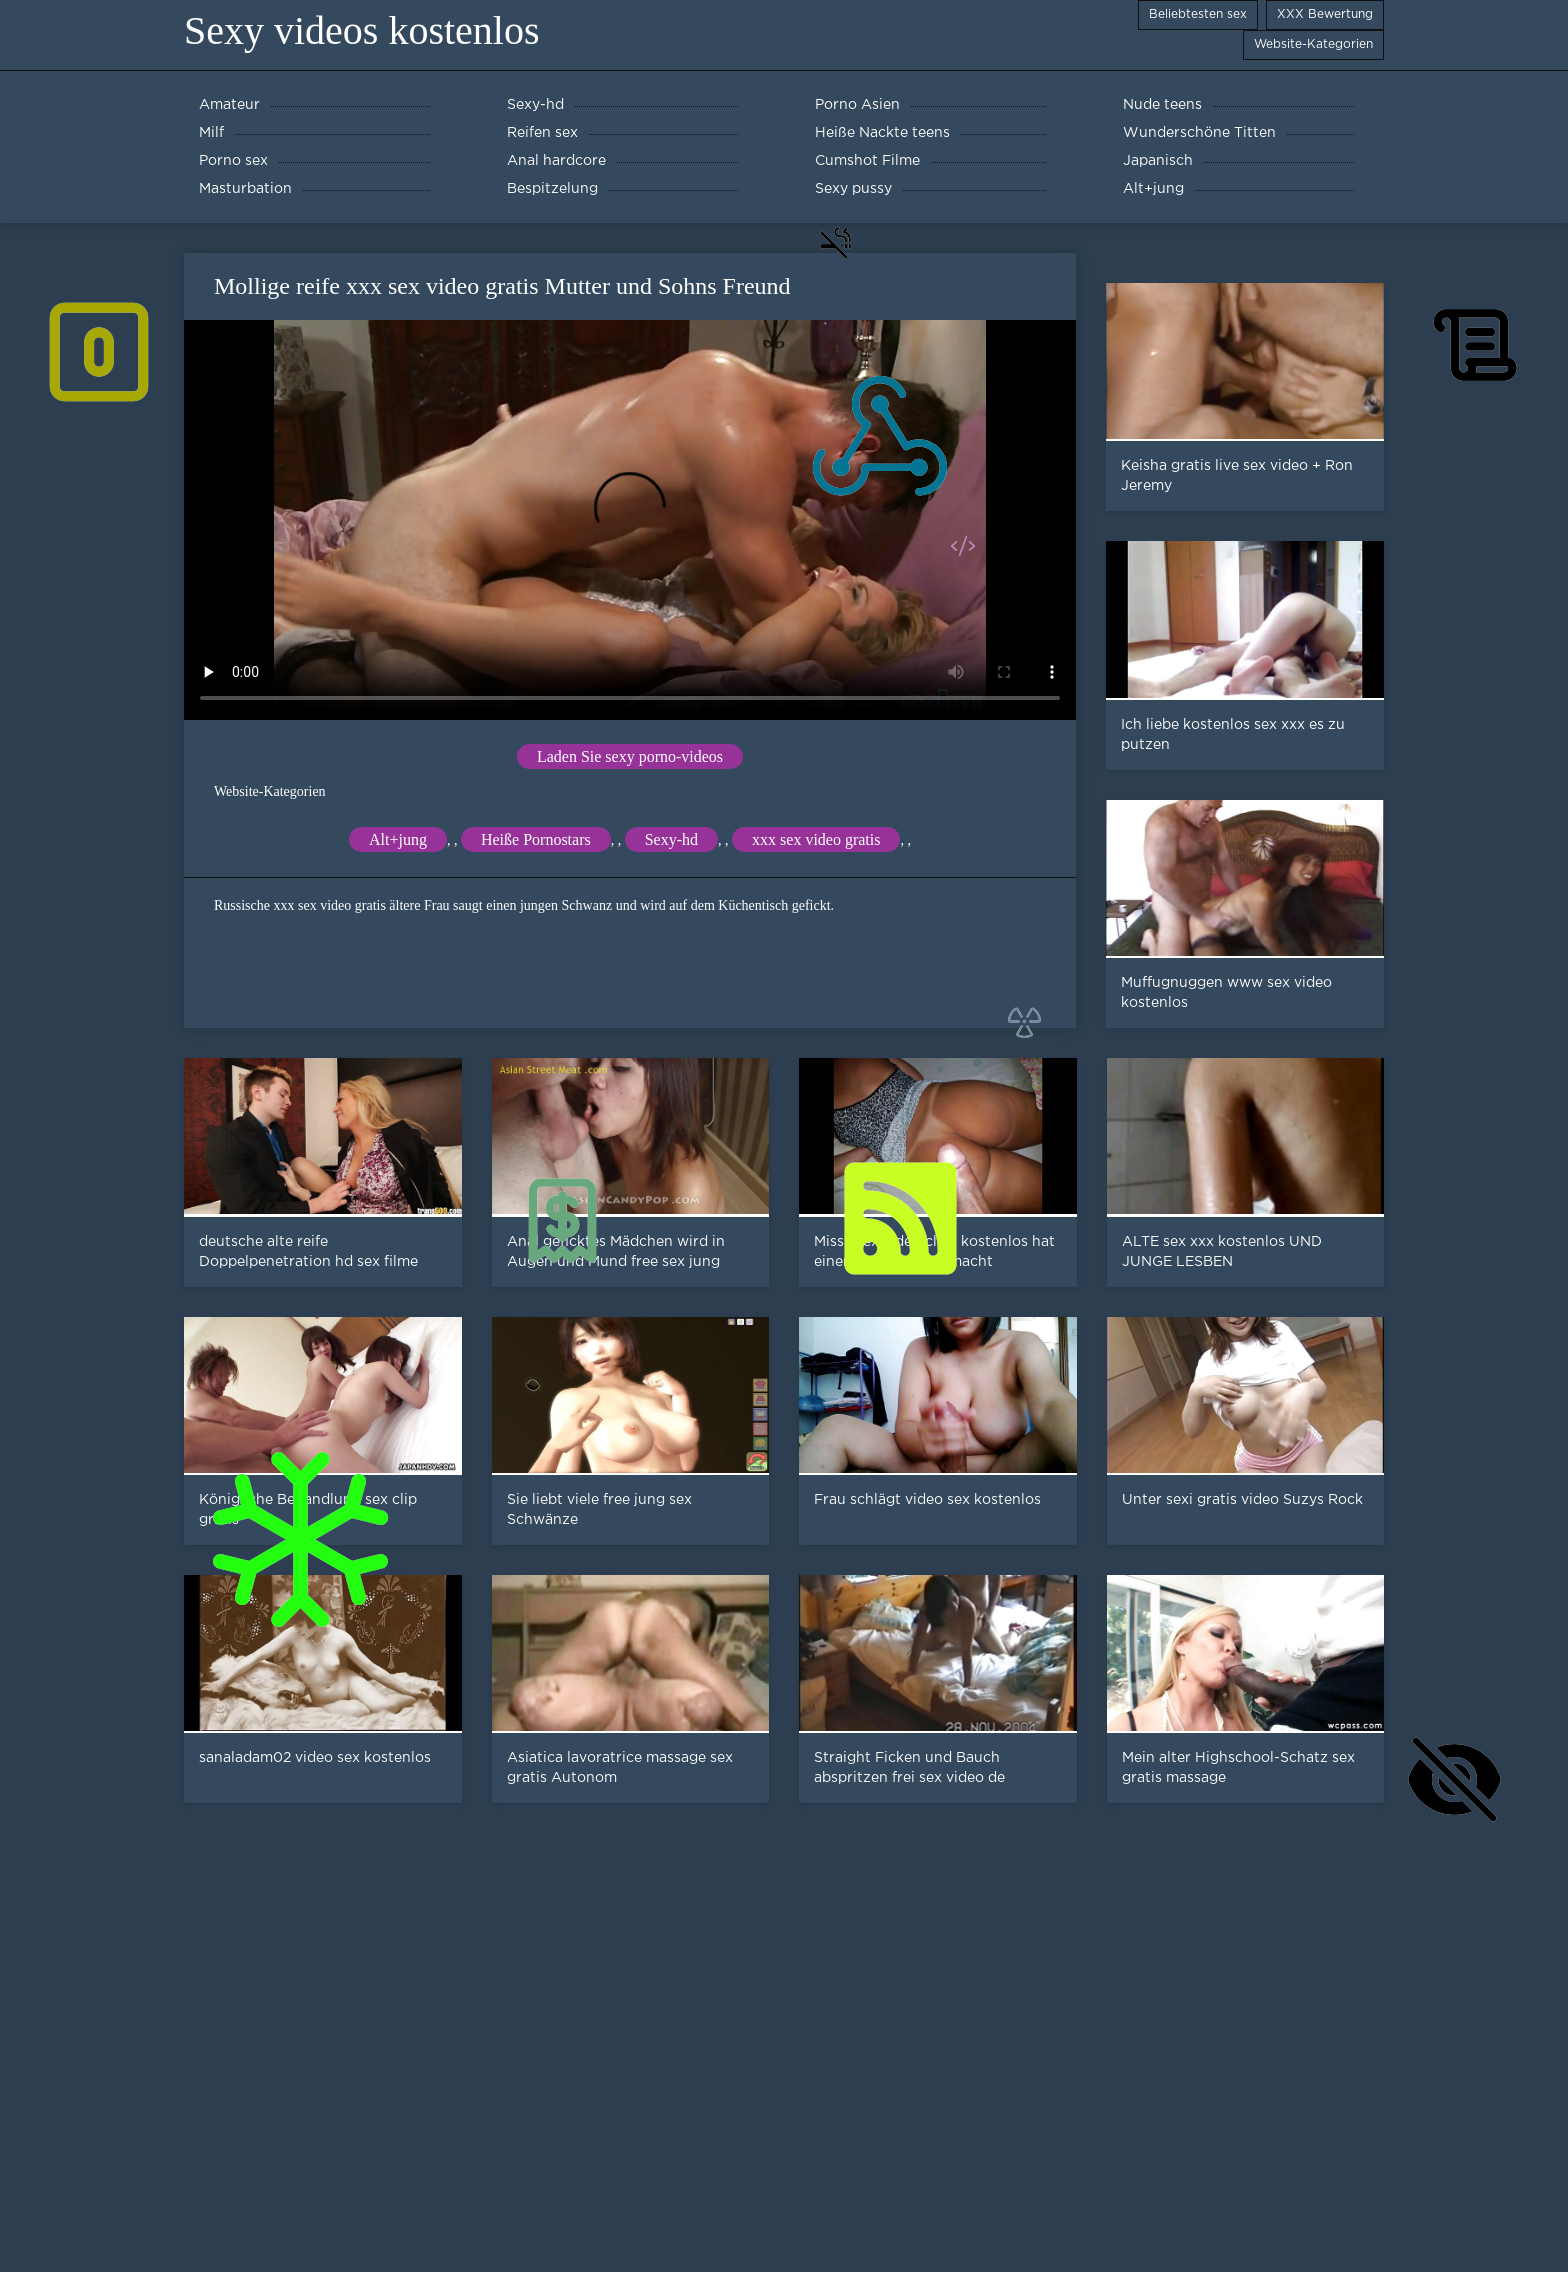 This screenshot has height=2272, width=1568. Describe the element at coordinates (562, 1220) in the screenshot. I see `view payment receipt` at that location.